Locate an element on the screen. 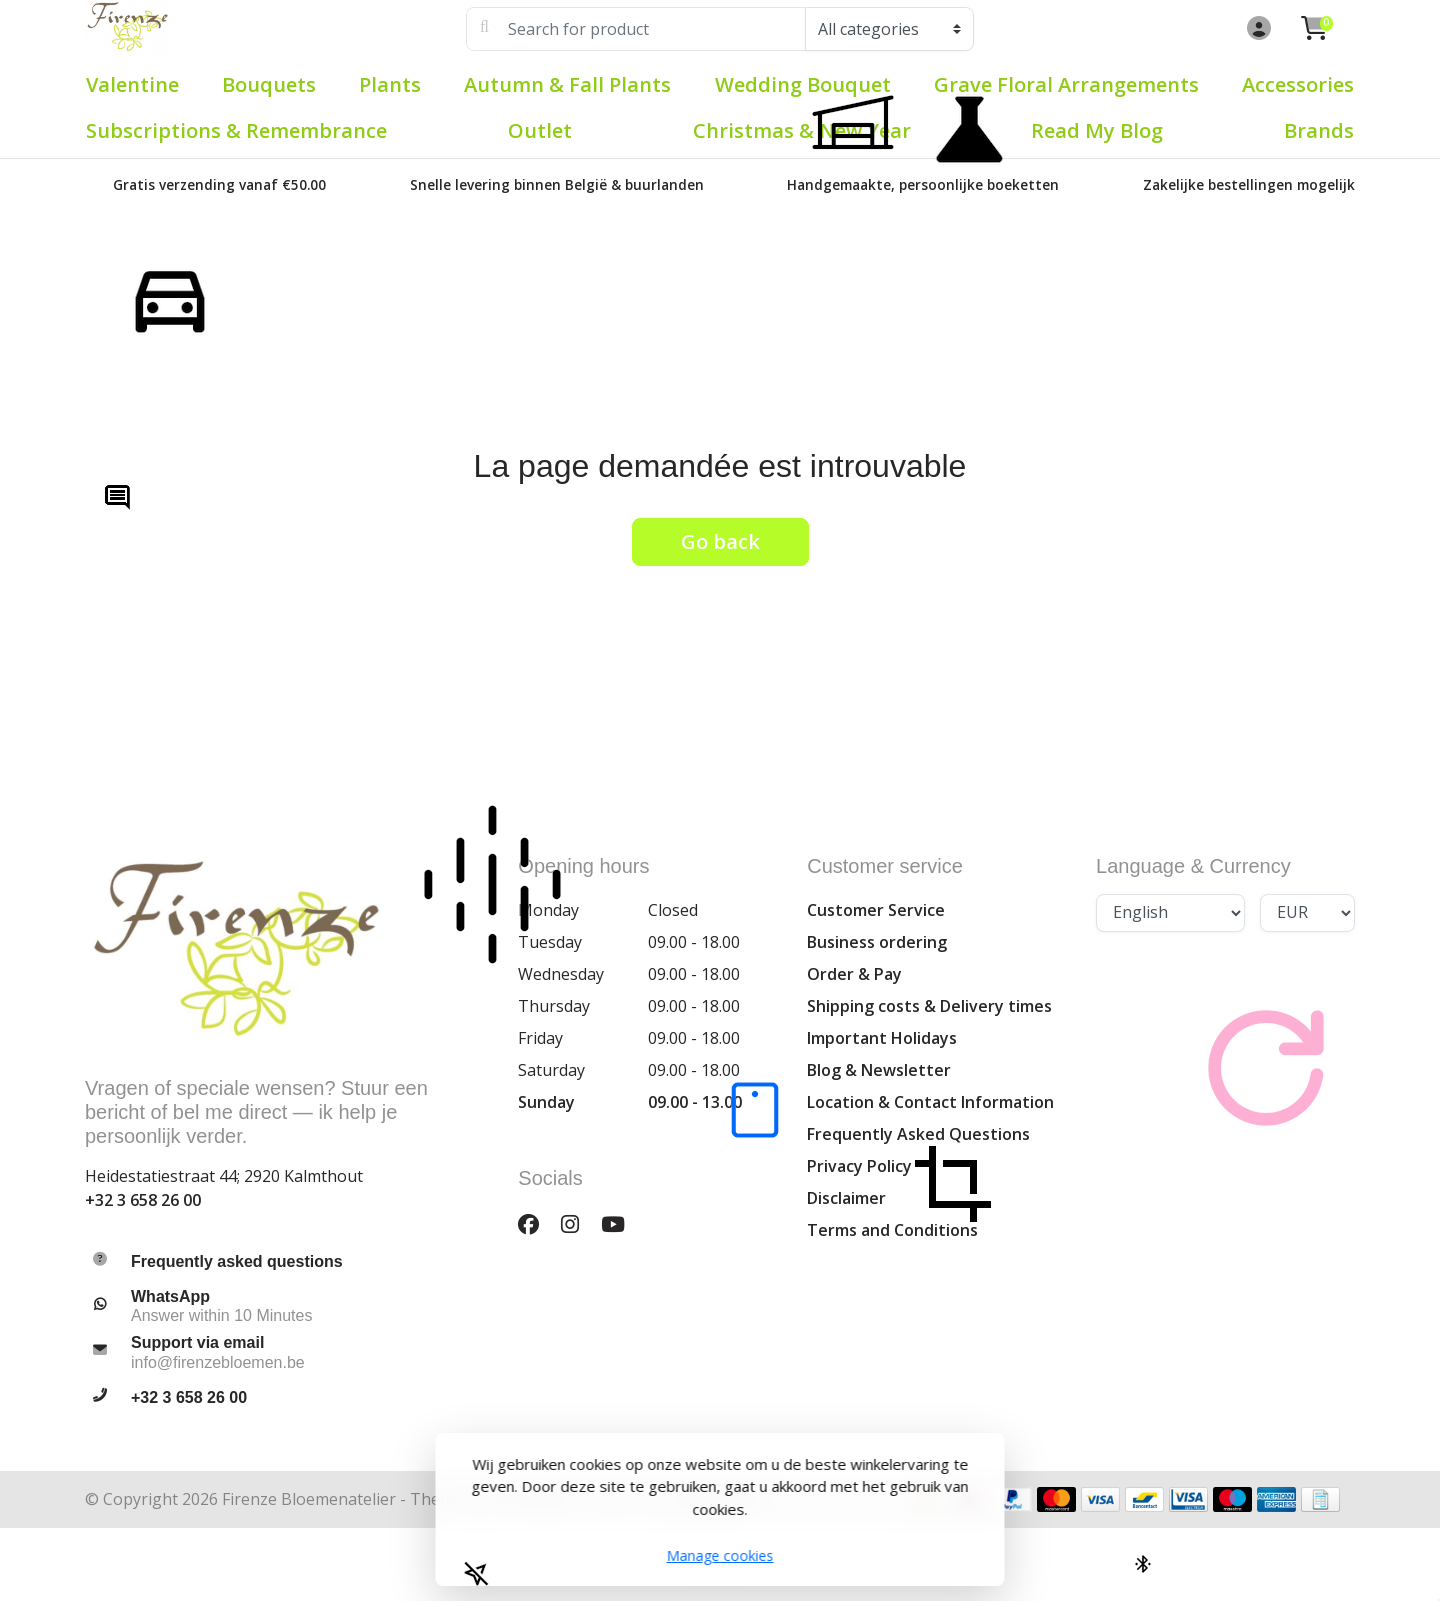  tablet device with front-facing camera is located at coordinates (755, 1110).